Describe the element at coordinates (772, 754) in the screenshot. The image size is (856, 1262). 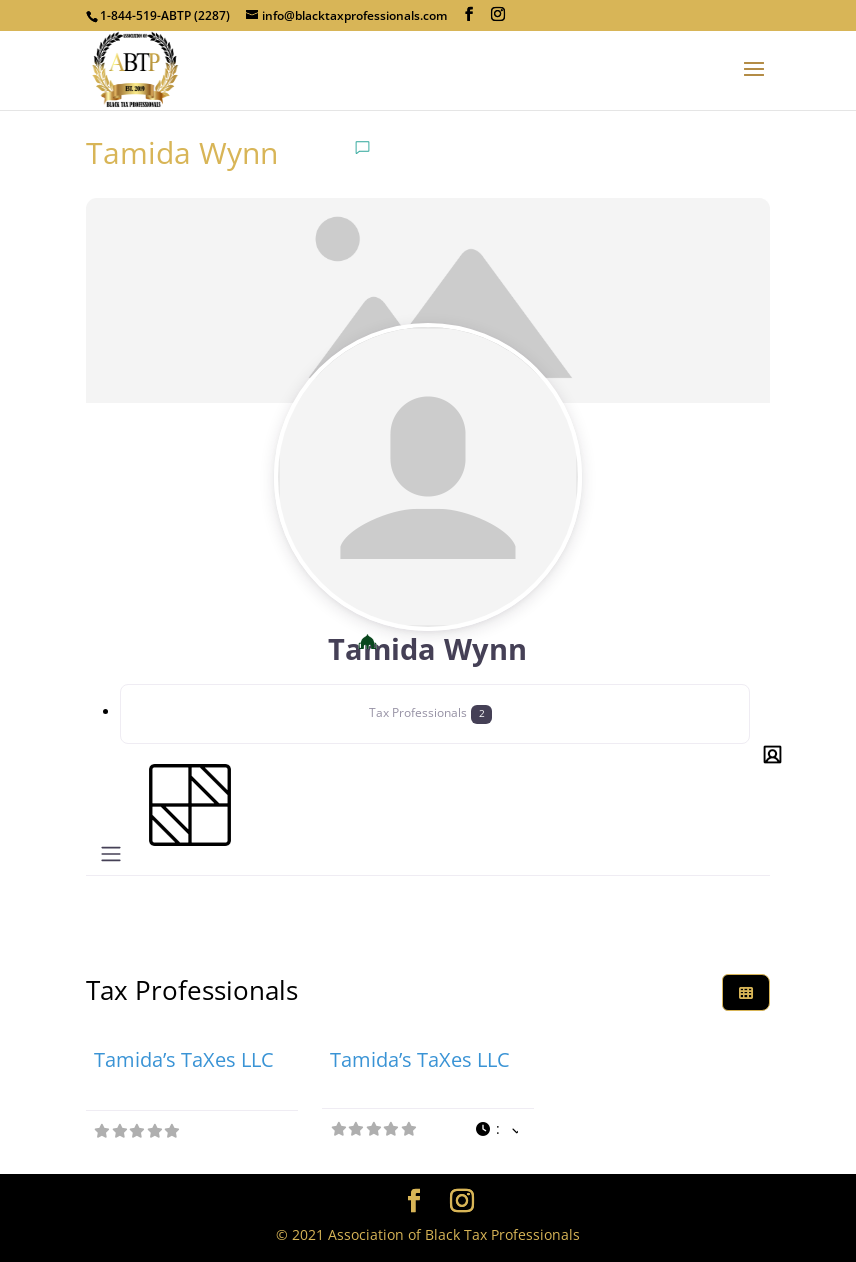
I see `view user profile` at that location.